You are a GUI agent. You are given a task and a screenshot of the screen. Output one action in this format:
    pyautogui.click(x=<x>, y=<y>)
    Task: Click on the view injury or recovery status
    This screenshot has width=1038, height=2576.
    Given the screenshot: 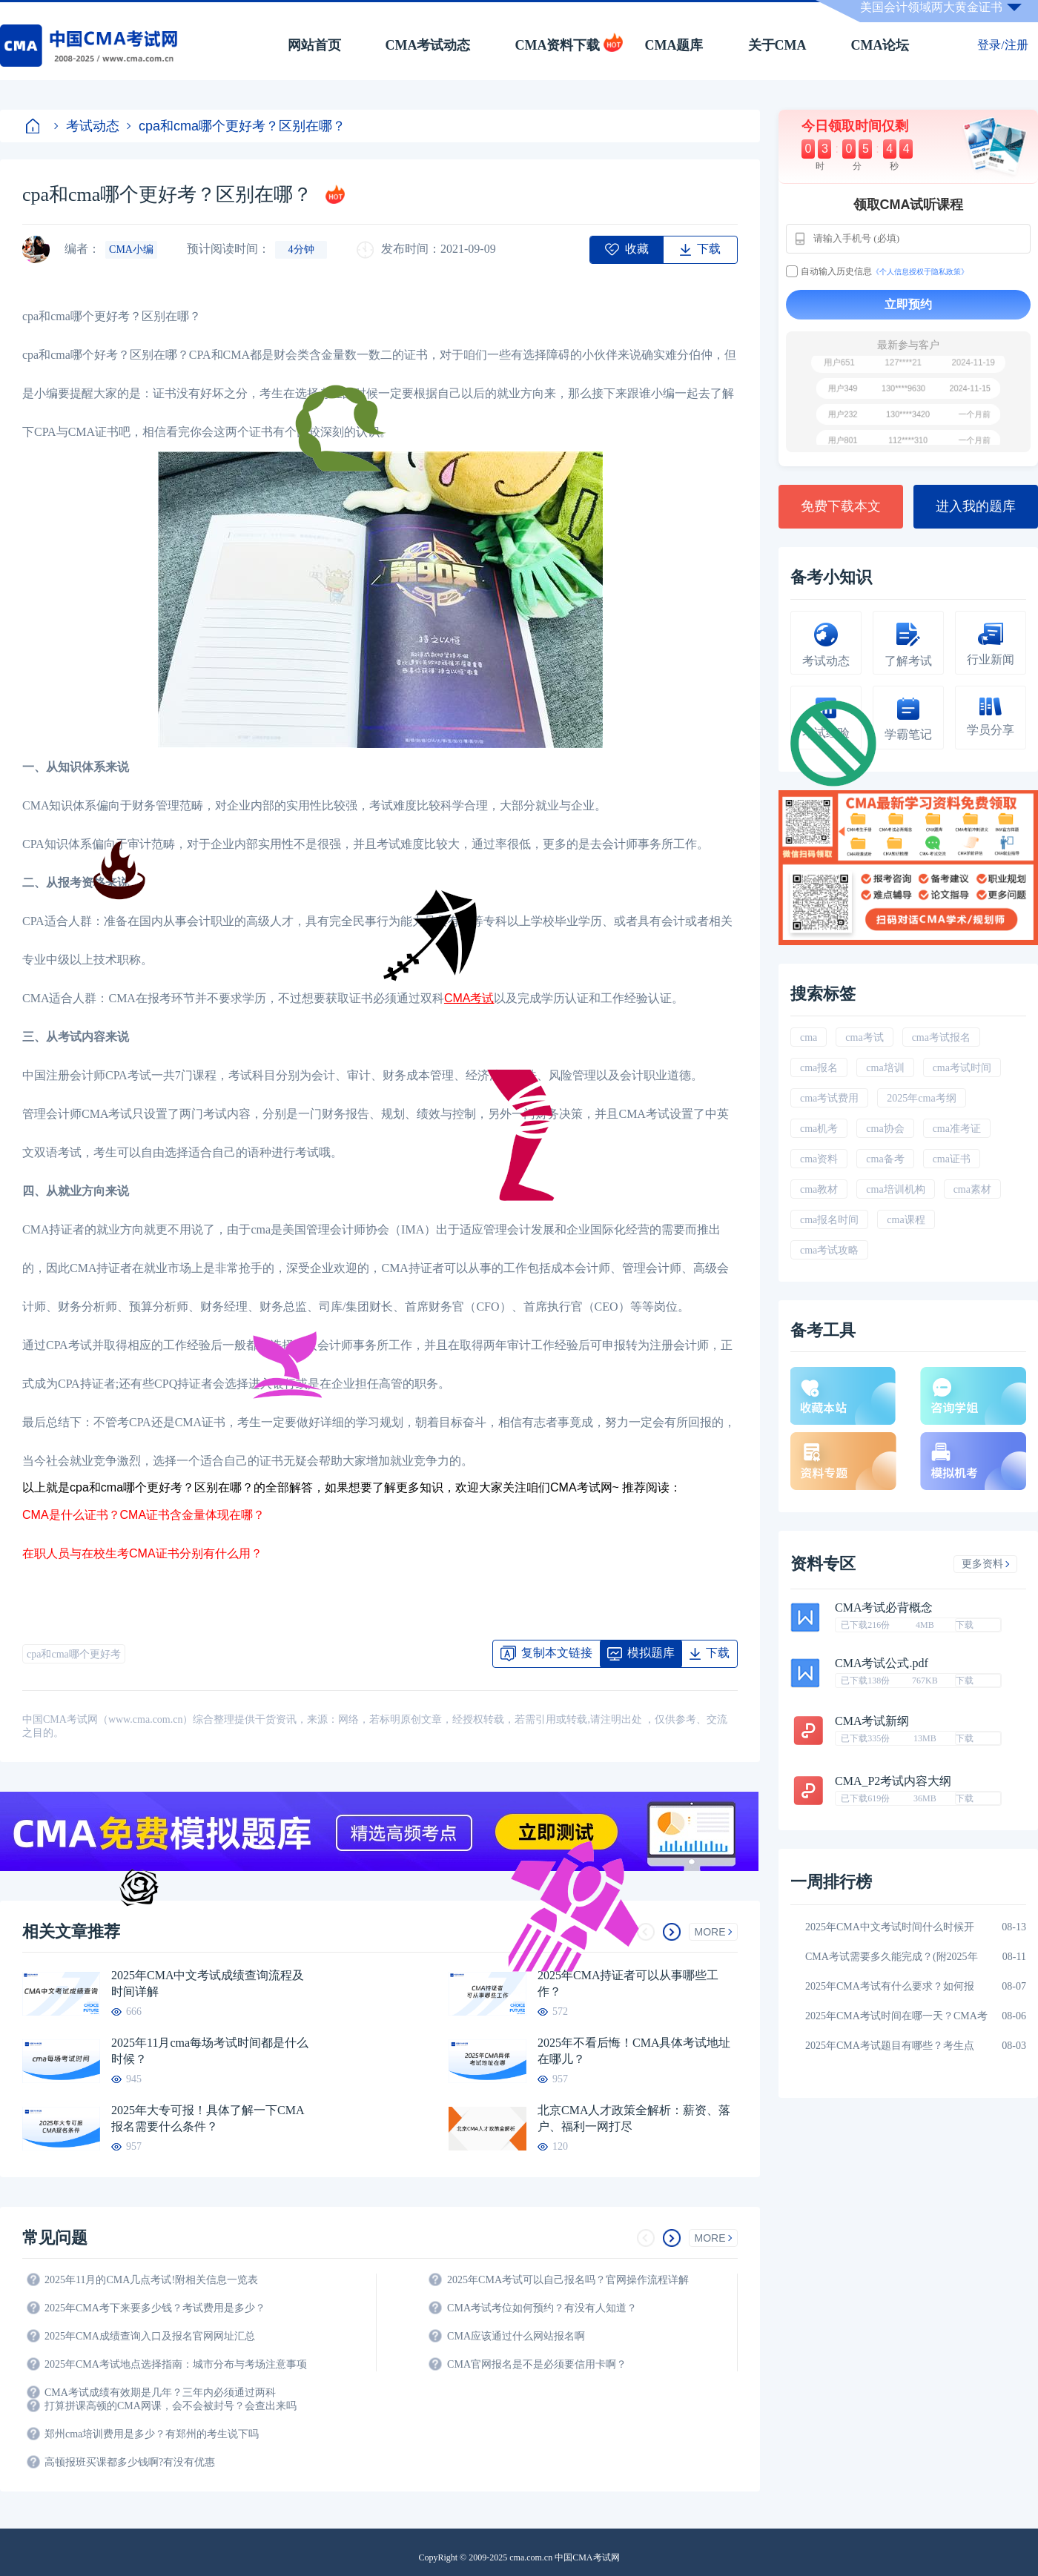 What is the action you would take?
    pyautogui.click(x=524, y=1135)
    